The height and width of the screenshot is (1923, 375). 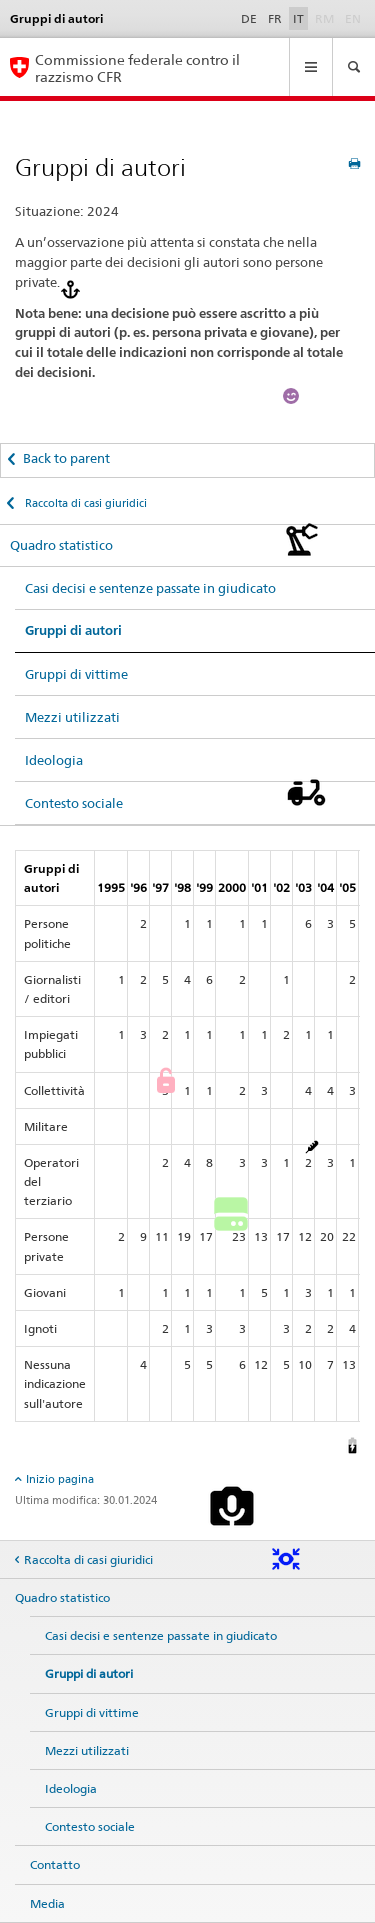 I want to click on insert a winking emoji or emoticon, so click(x=291, y=396).